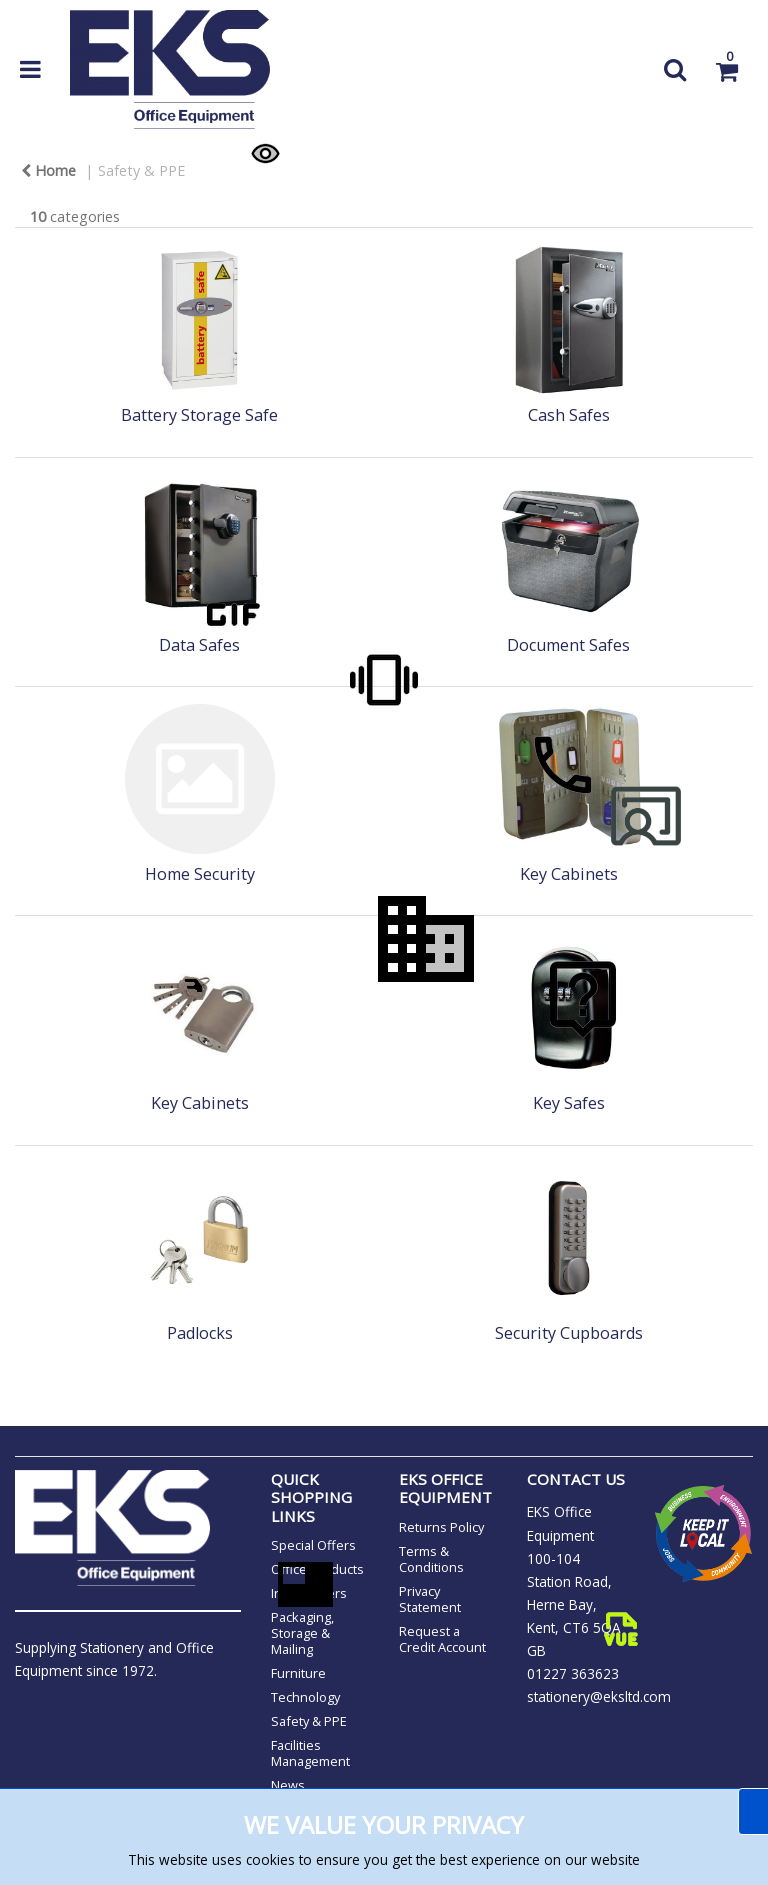 The image size is (768, 1885). What do you see at coordinates (646, 816) in the screenshot?
I see `access teaching or presentation mode` at bounding box center [646, 816].